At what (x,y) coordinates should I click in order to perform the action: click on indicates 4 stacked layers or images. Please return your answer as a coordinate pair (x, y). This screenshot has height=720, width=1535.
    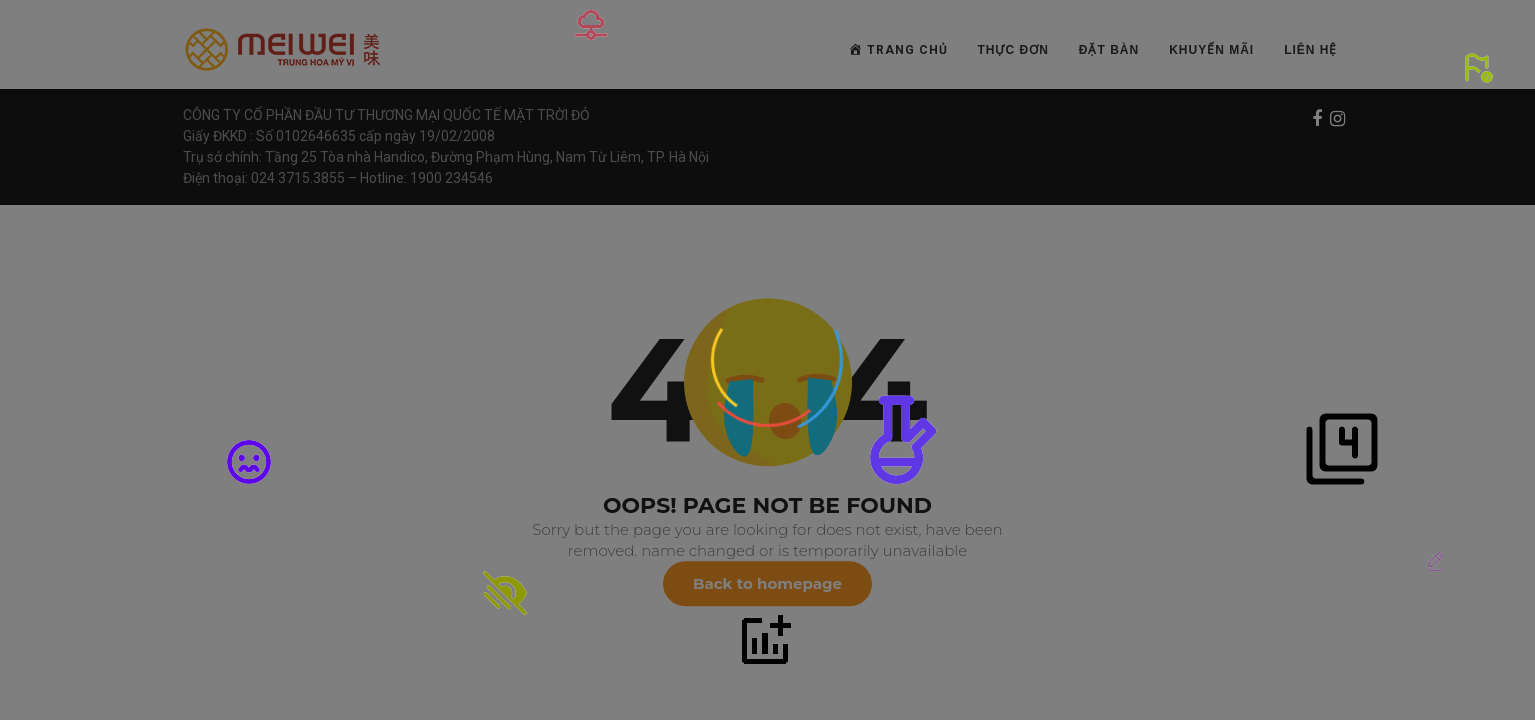
    Looking at the image, I should click on (1342, 449).